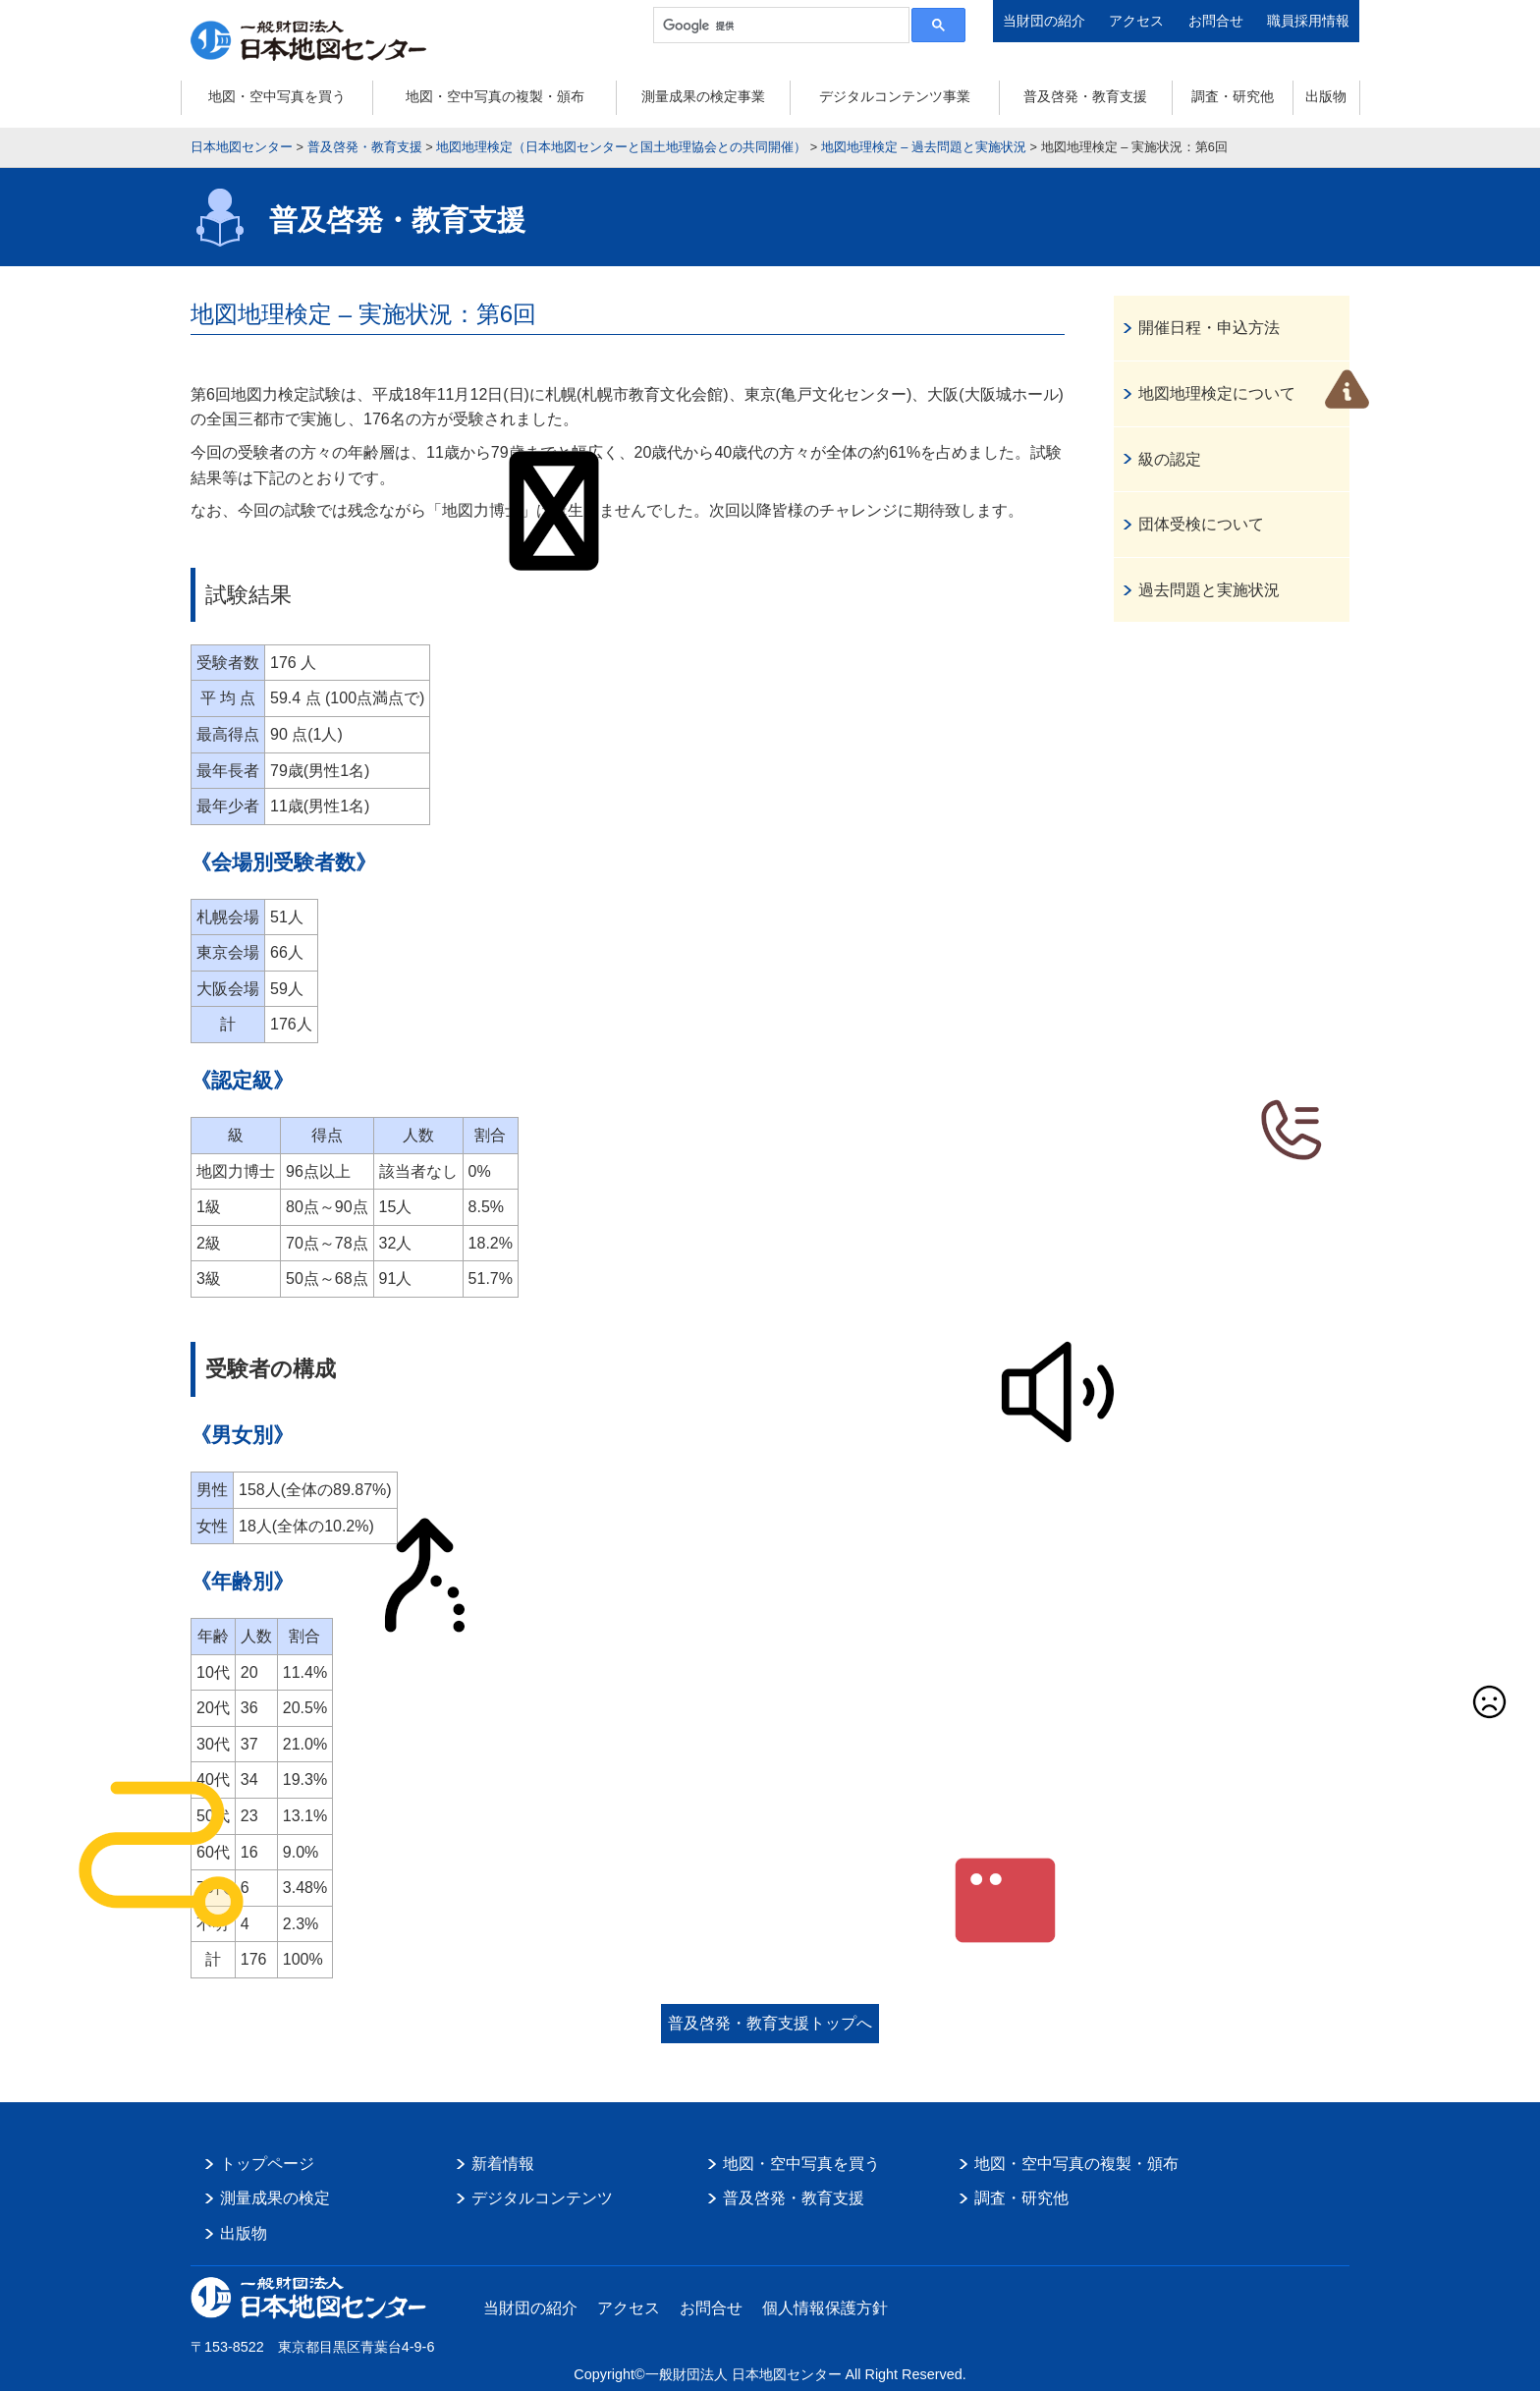 This screenshot has width=1540, height=2391. Describe the element at coordinates (1489, 1701) in the screenshot. I see `indicate negative feedback or dissatisfaction` at that location.